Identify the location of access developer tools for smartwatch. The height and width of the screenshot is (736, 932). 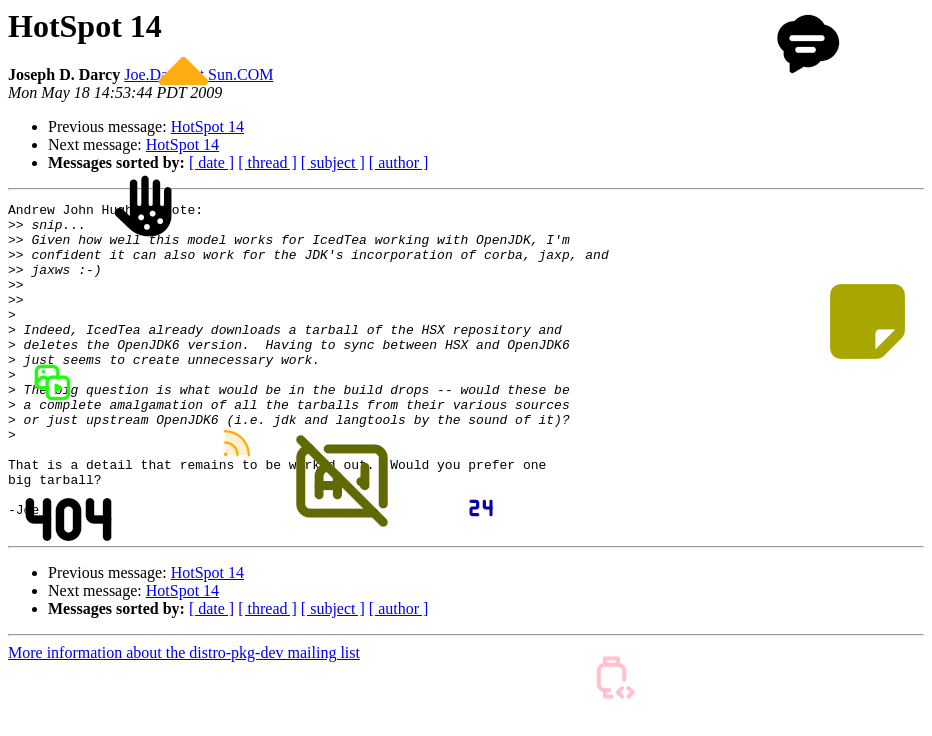
(611, 677).